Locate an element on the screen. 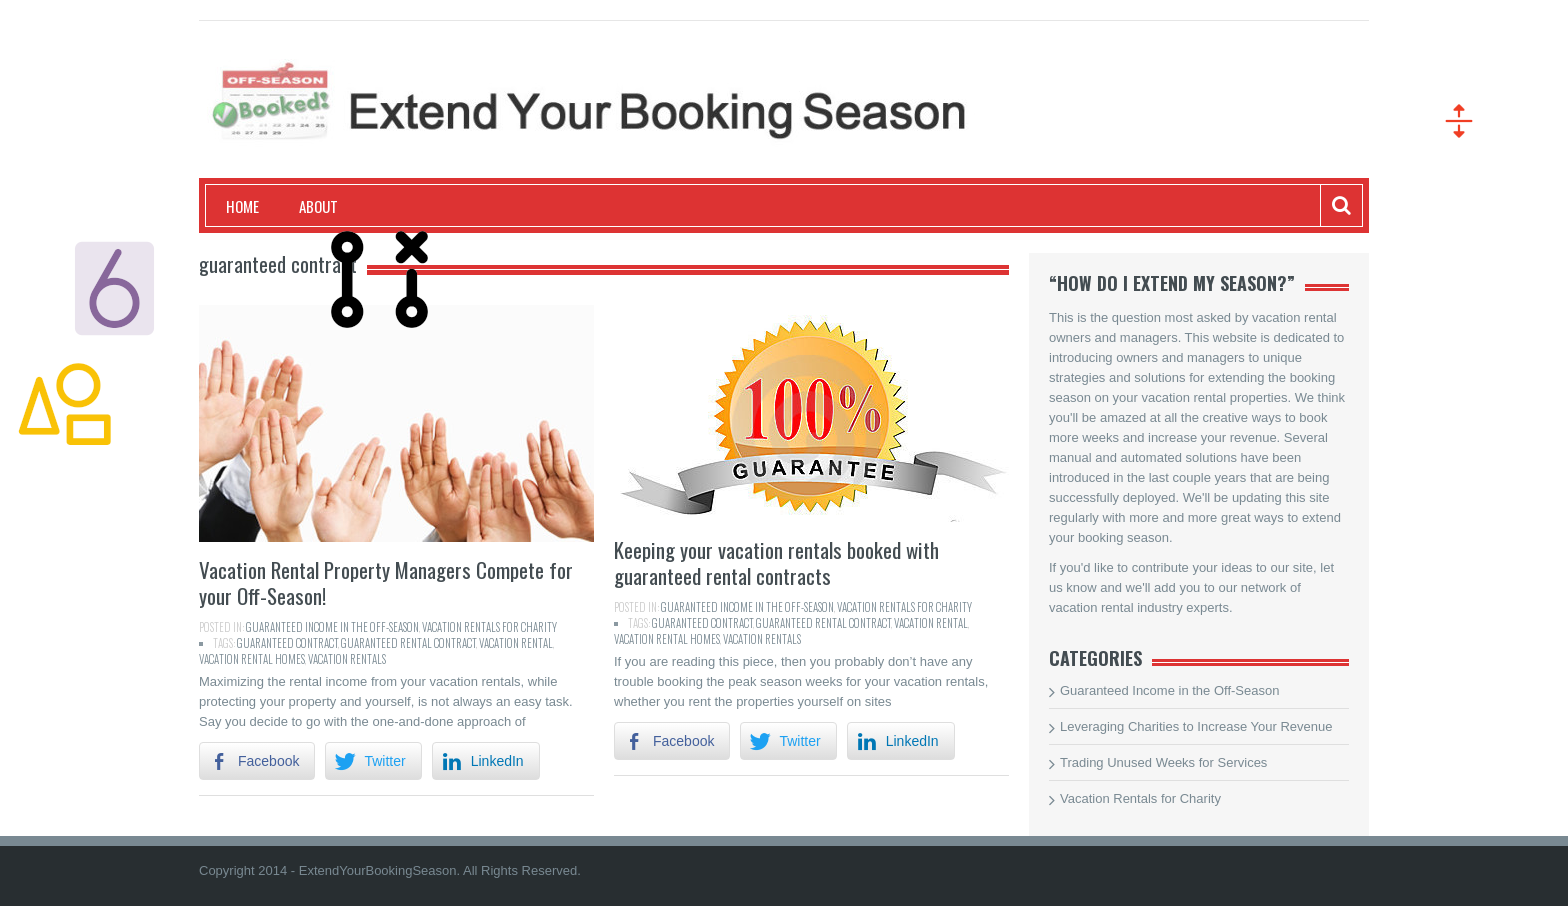  expand content vertically is located at coordinates (1459, 121).